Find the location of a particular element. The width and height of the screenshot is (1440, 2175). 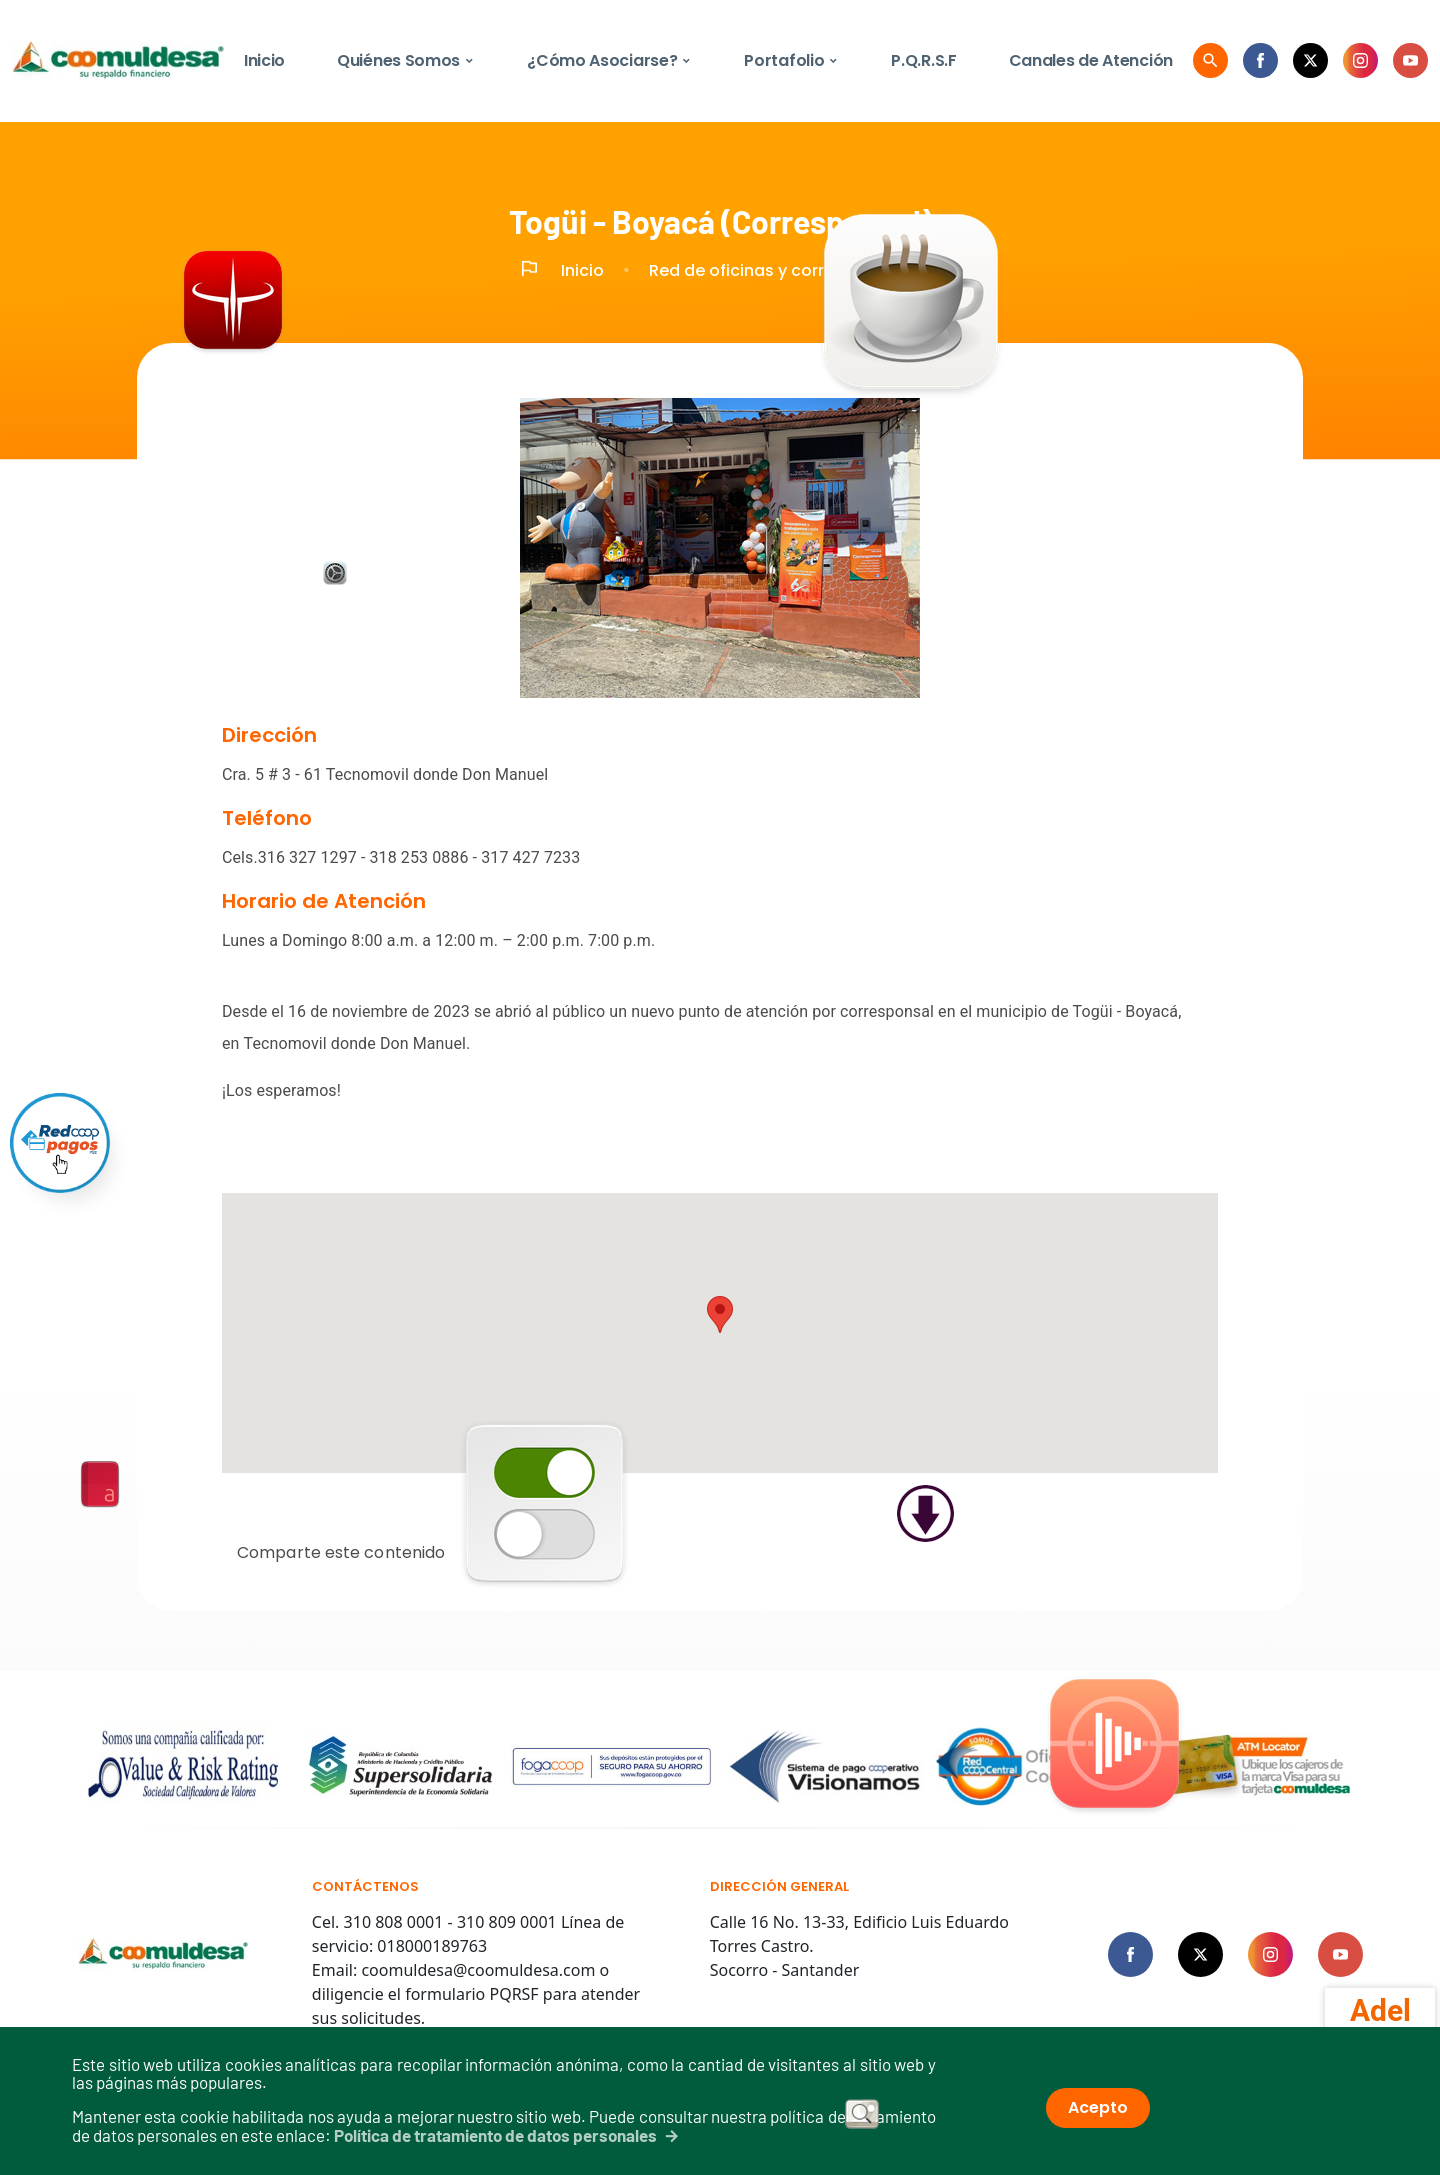

launch ioquake3 game engine is located at coordinates (233, 300).